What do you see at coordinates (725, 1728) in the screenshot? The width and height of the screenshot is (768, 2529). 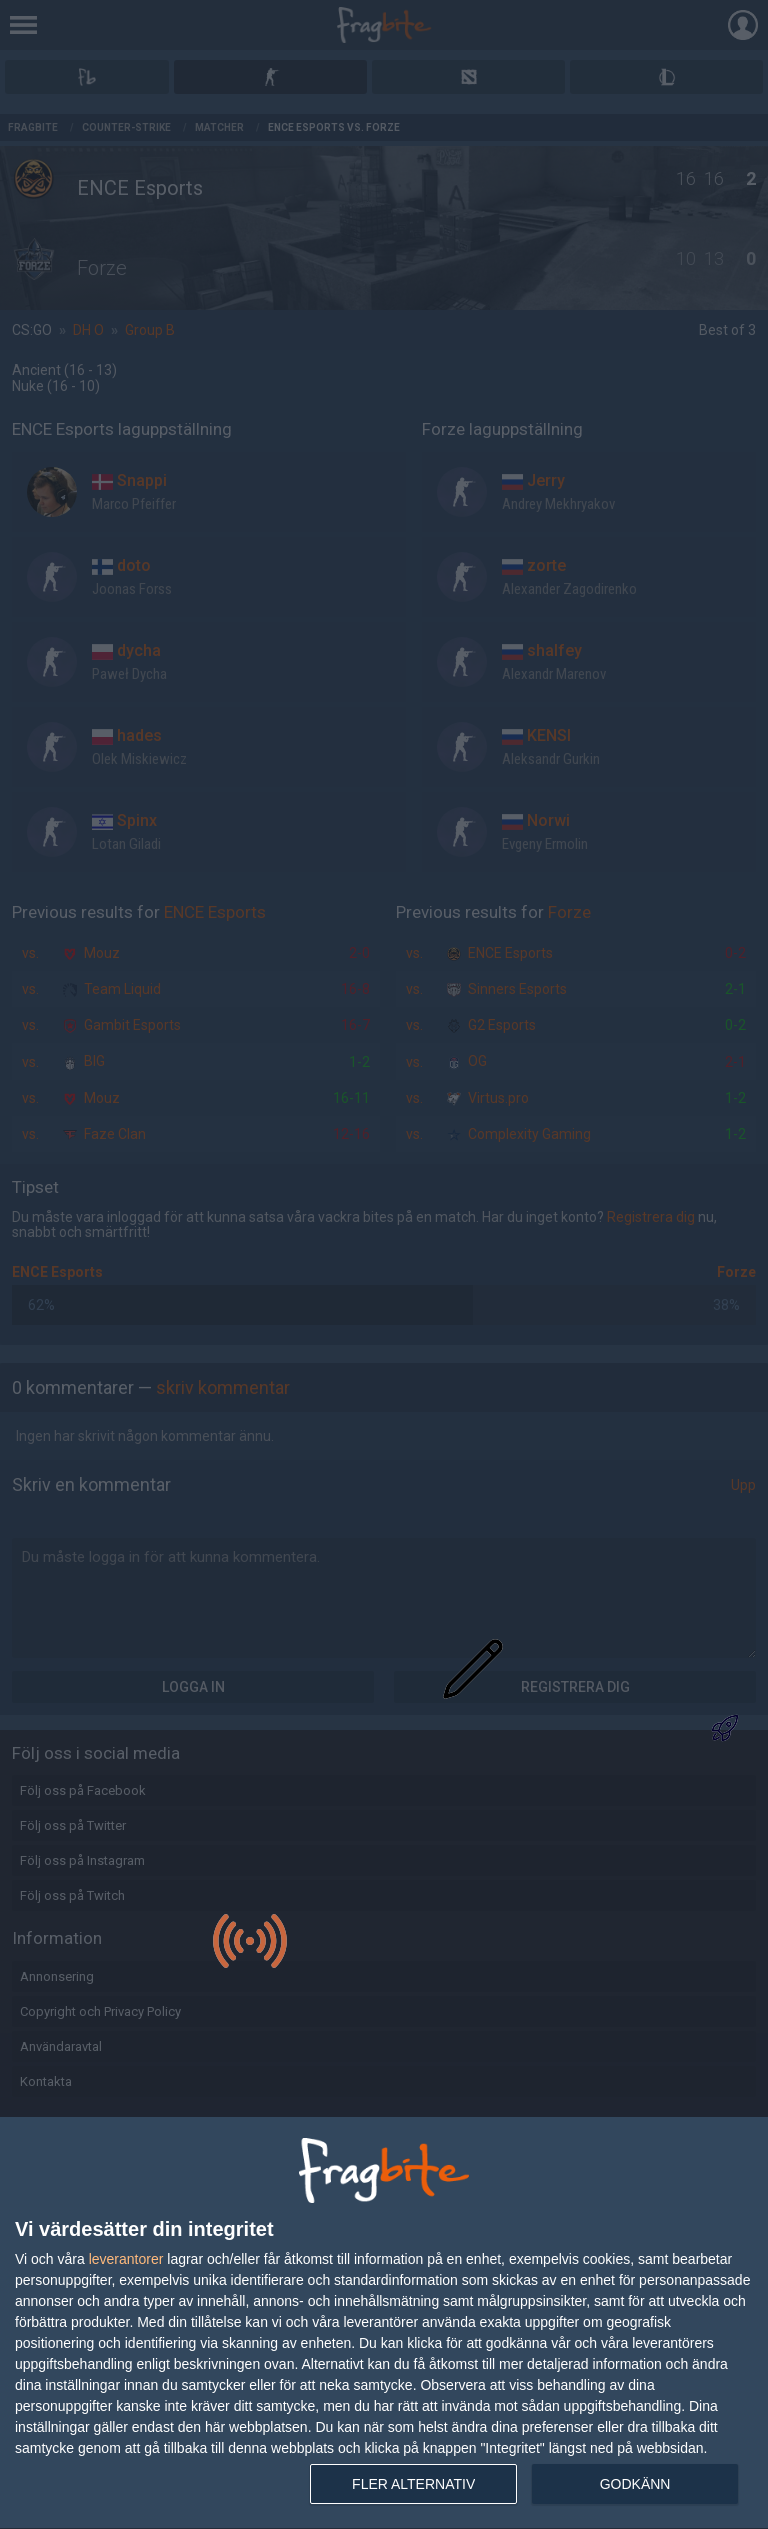 I see `launch or deploy a project` at bounding box center [725, 1728].